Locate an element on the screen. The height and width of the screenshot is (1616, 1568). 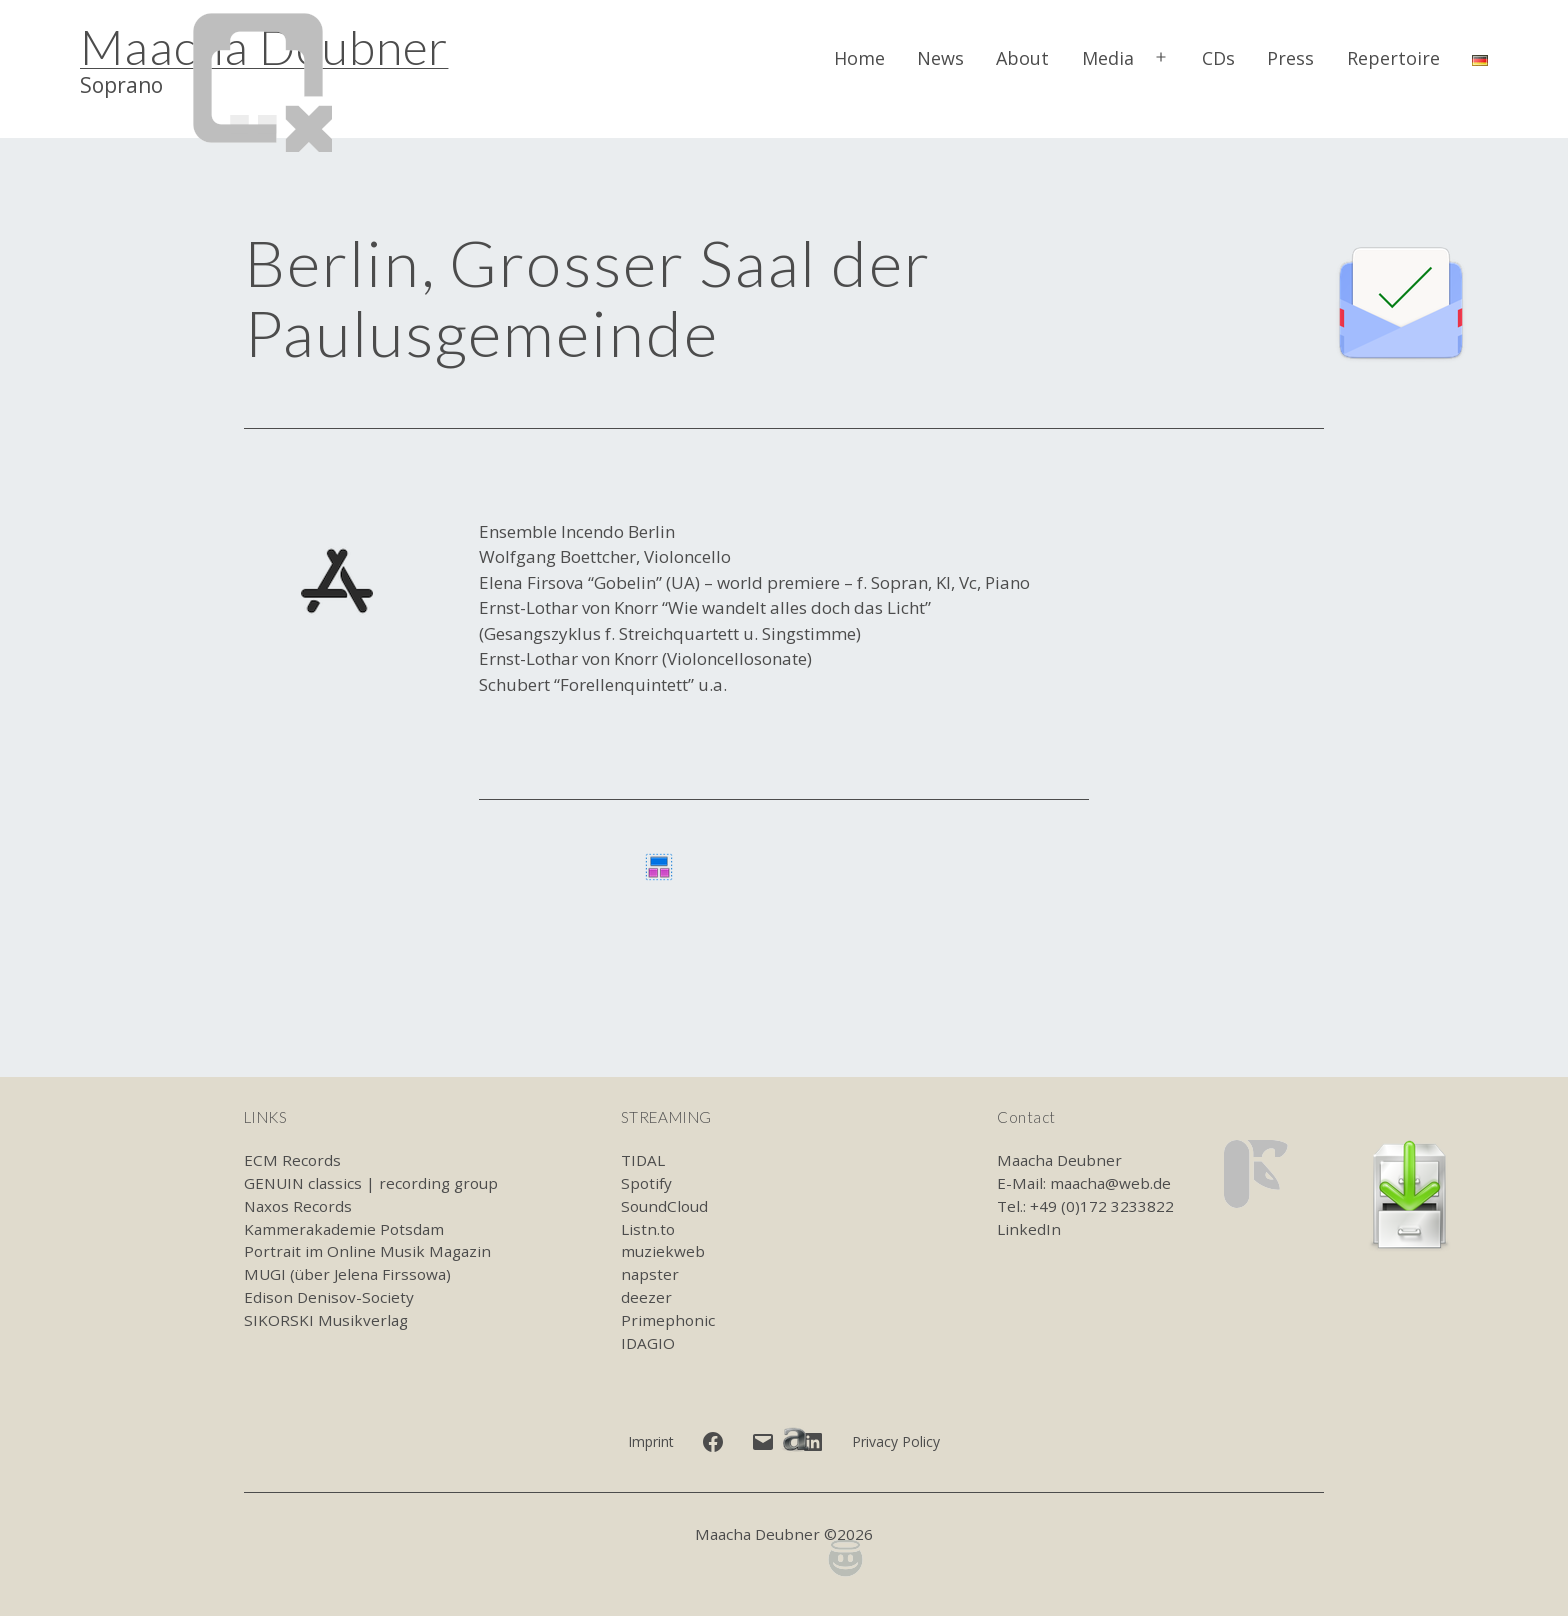
save the current document is located at coordinates (1409, 1197).